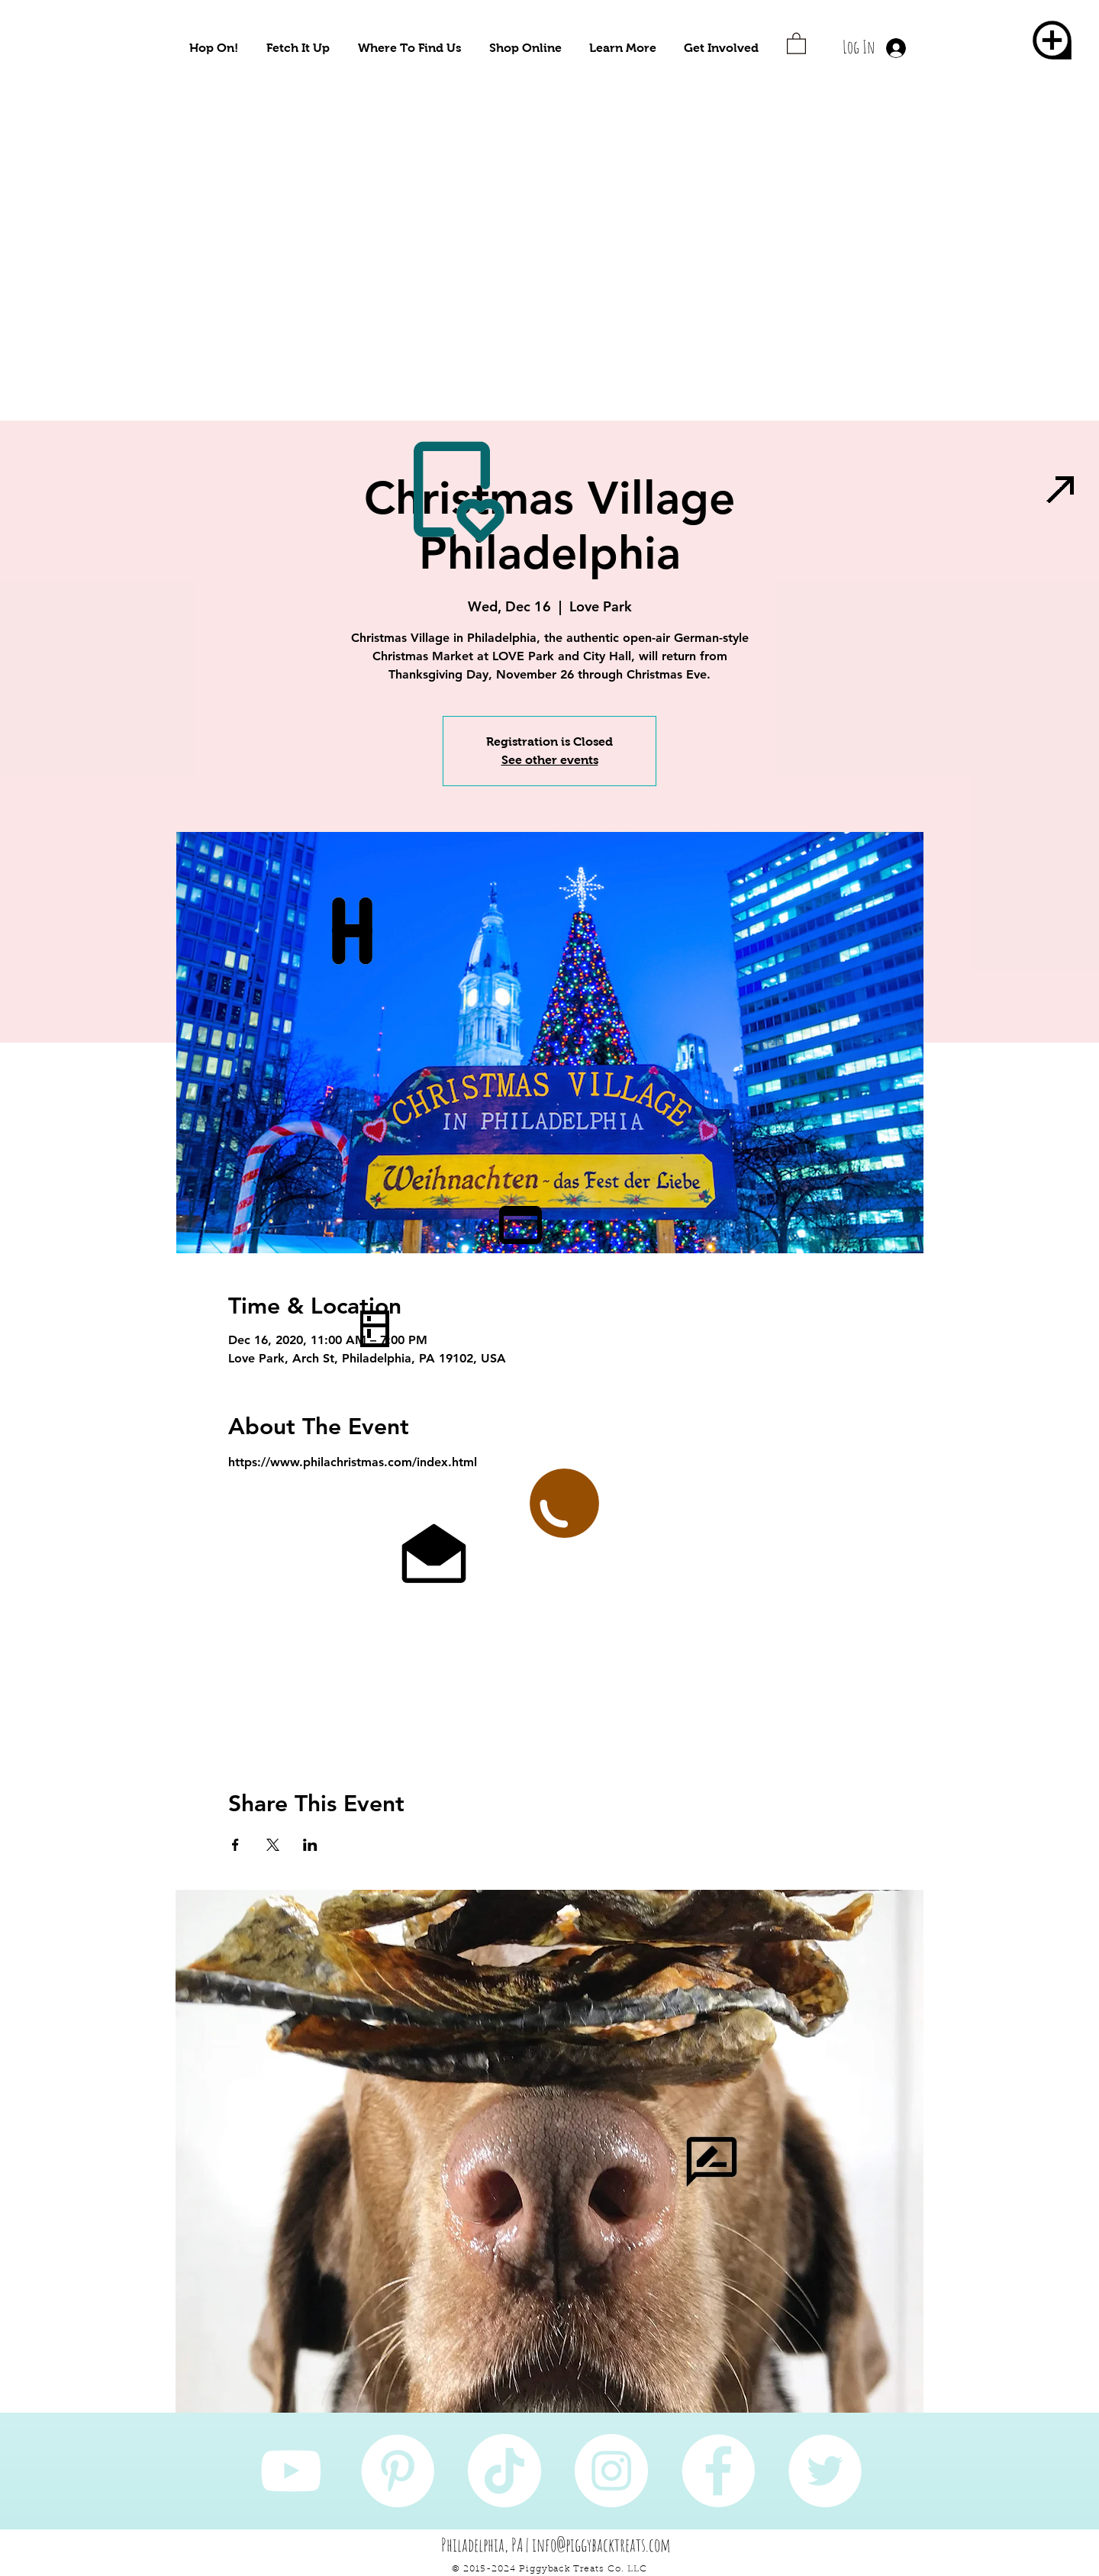  I want to click on write a review or rating, so click(711, 2162).